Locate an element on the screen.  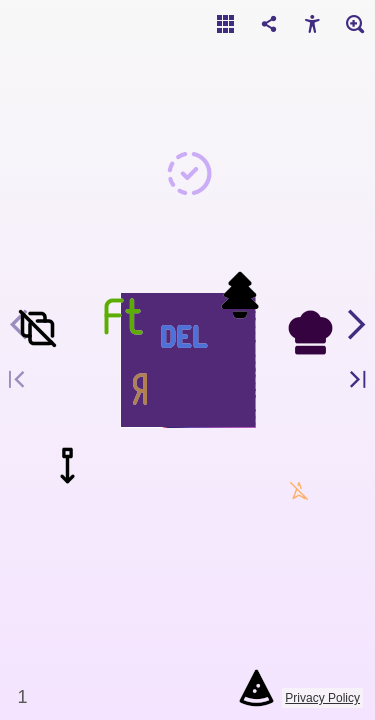
move item down in a list or queue is located at coordinates (67, 465).